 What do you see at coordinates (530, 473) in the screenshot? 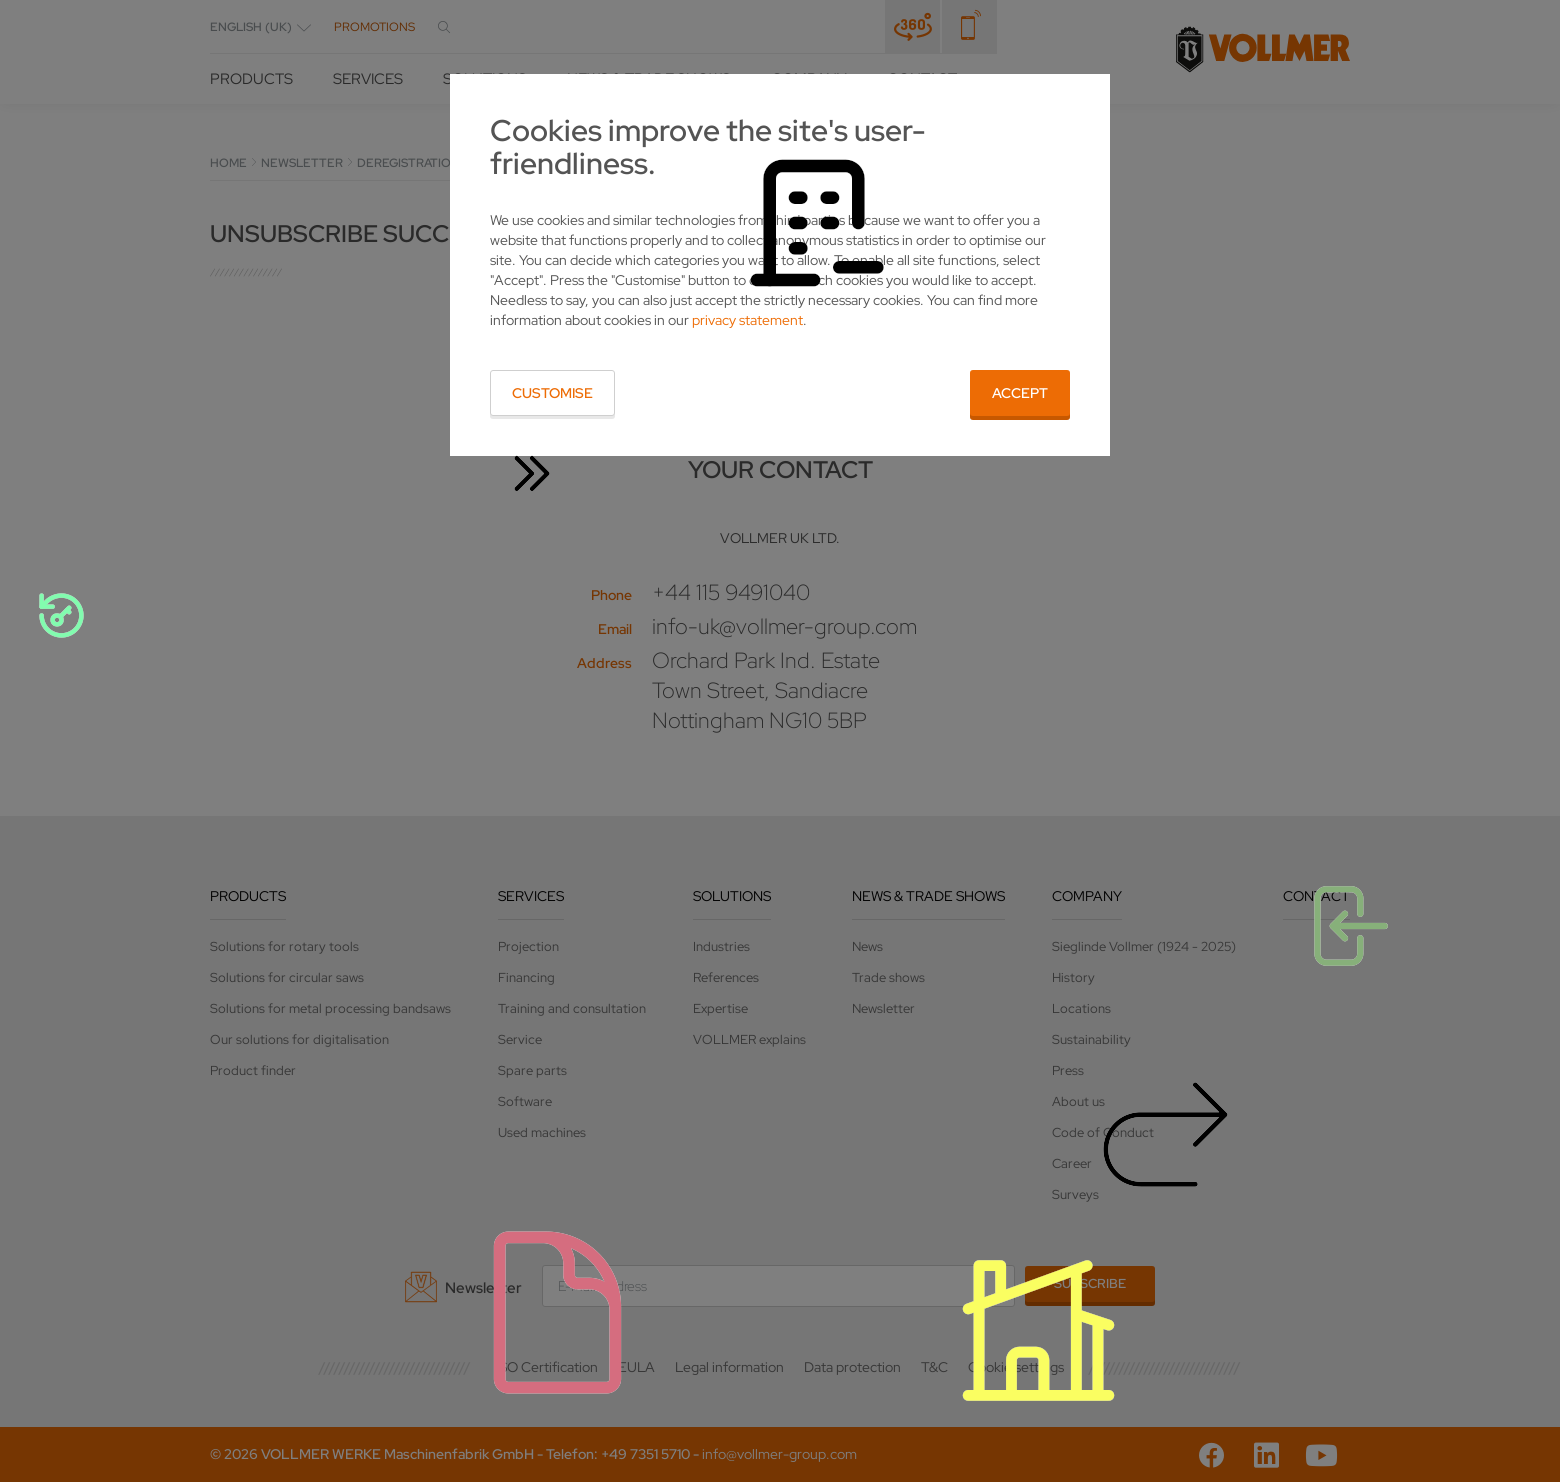
I see `skip forward or advance to next item` at bounding box center [530, 473].